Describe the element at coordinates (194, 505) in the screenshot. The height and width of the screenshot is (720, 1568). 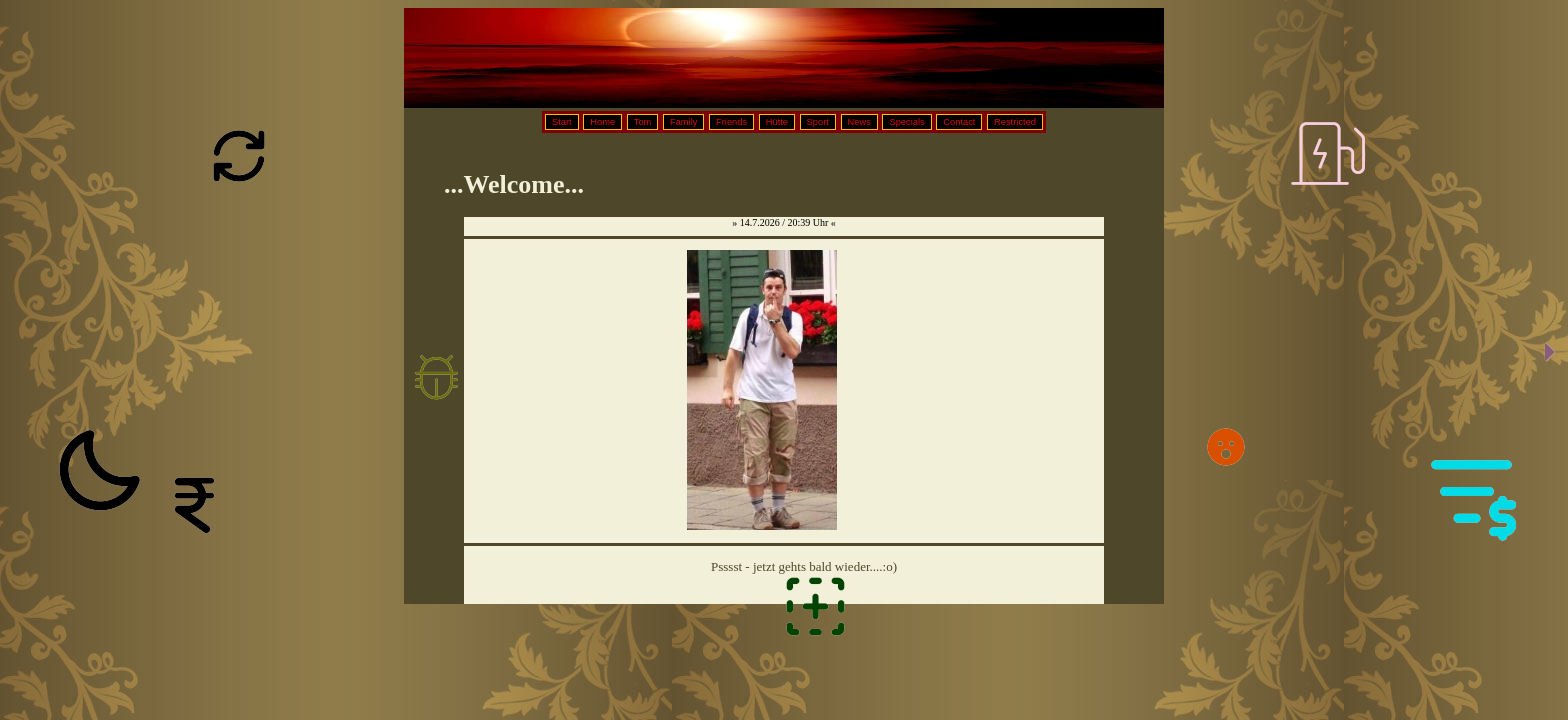
I see `view price in indian rupees` at that location.